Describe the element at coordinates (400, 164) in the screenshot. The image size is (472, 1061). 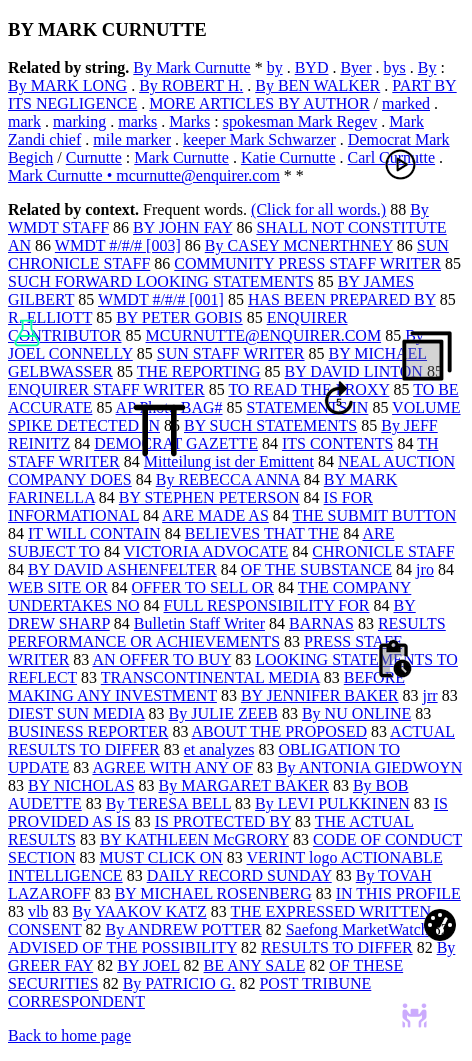
I see `play media or video content` at that location.